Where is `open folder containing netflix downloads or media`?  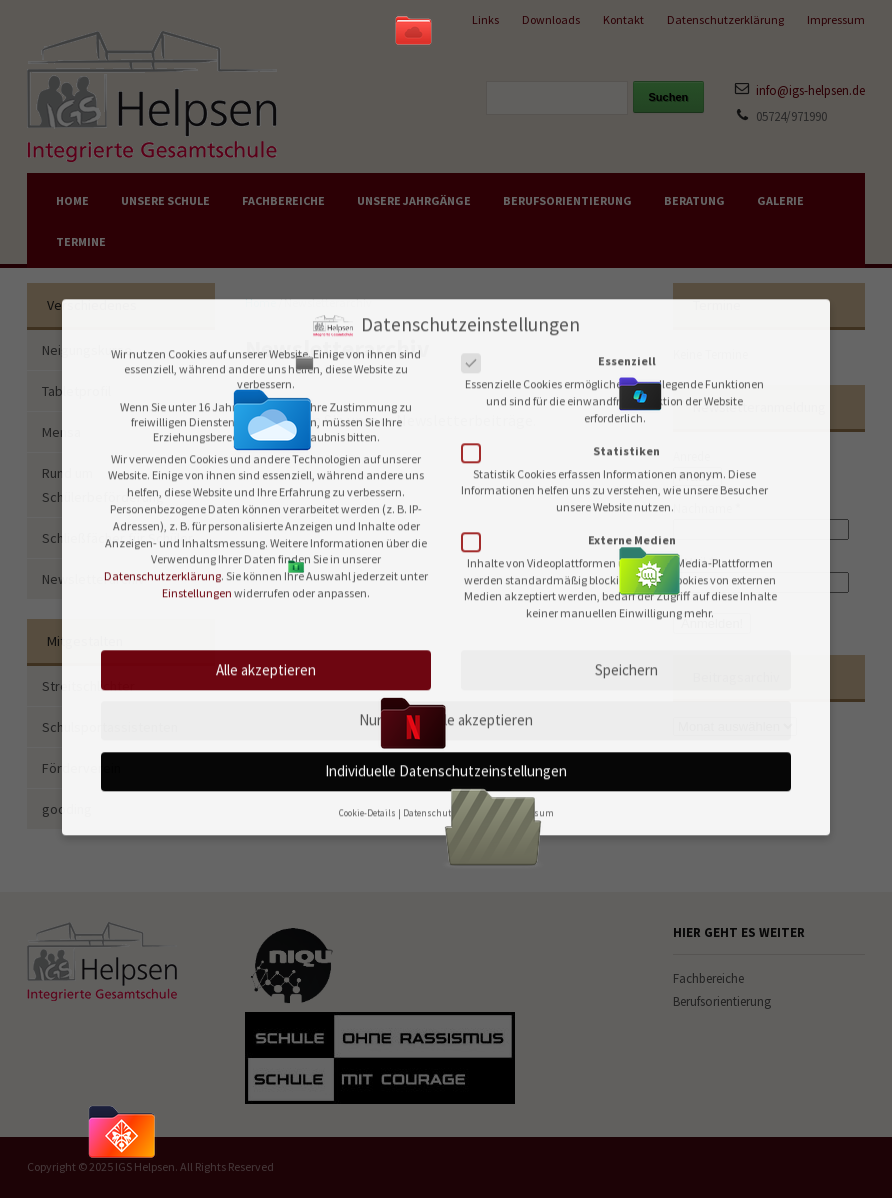 open folder containing netflix downloads or media is located at coordinates (413, 725).